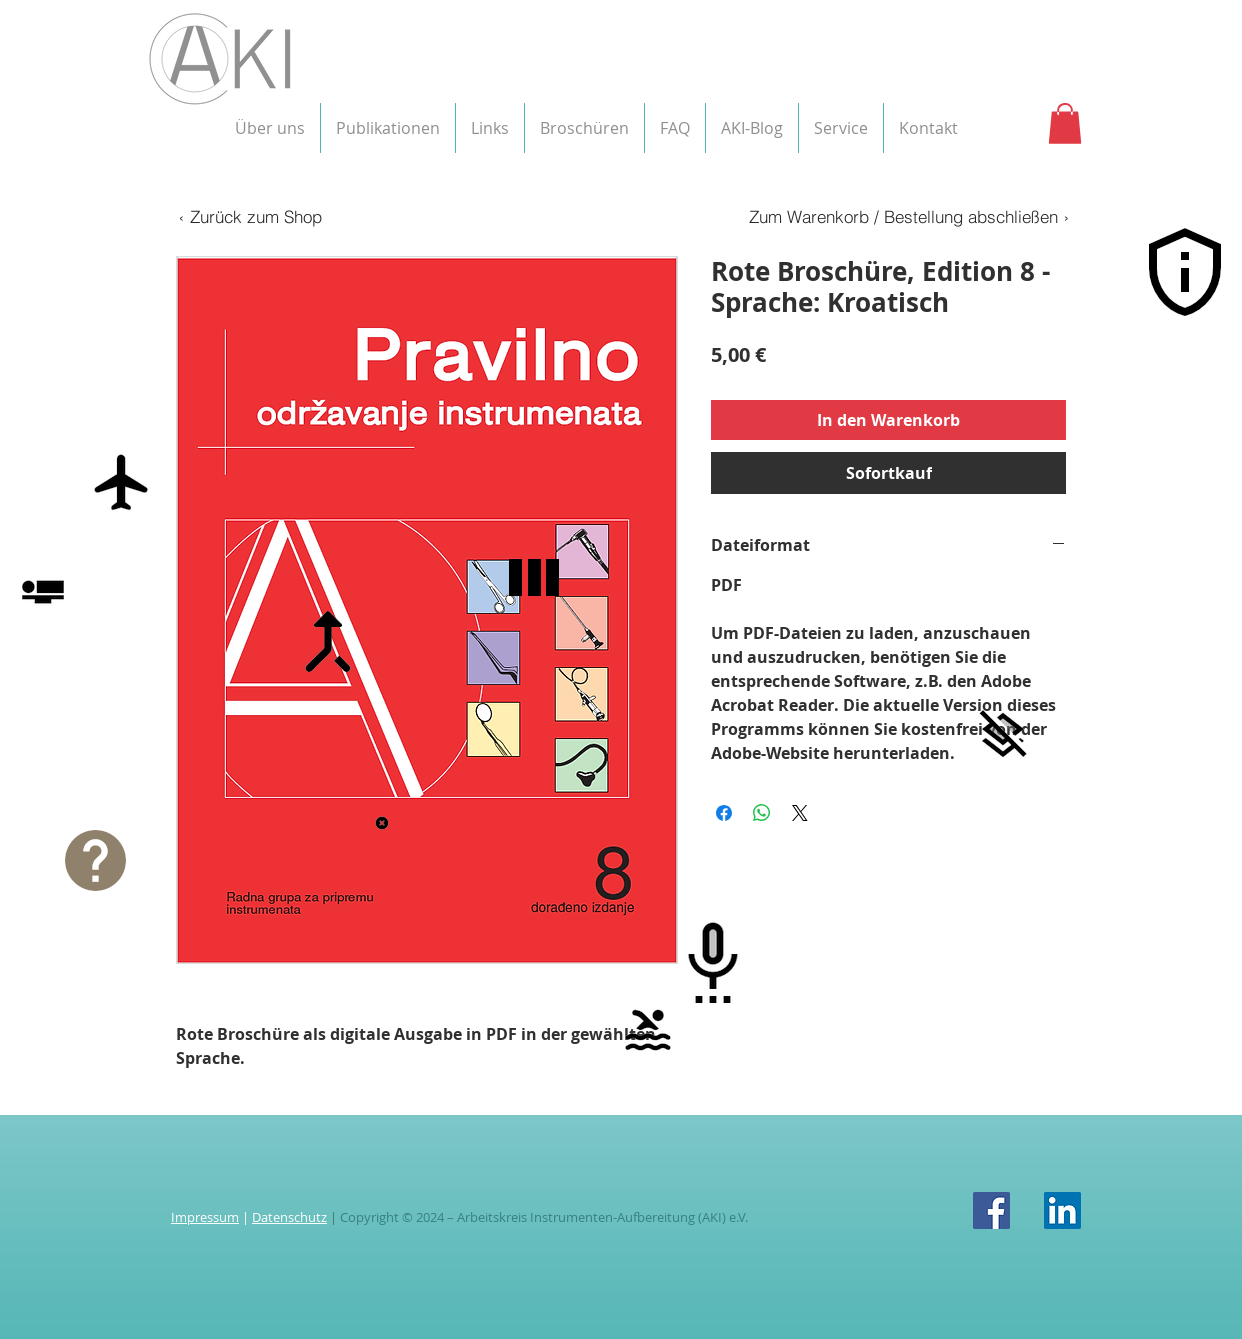 The height and width of the screenshot is (1339, 1242). Describe the element at coordinates (43, 591) in the screenshot. I see `select flat bed seat option for flight` at that location.